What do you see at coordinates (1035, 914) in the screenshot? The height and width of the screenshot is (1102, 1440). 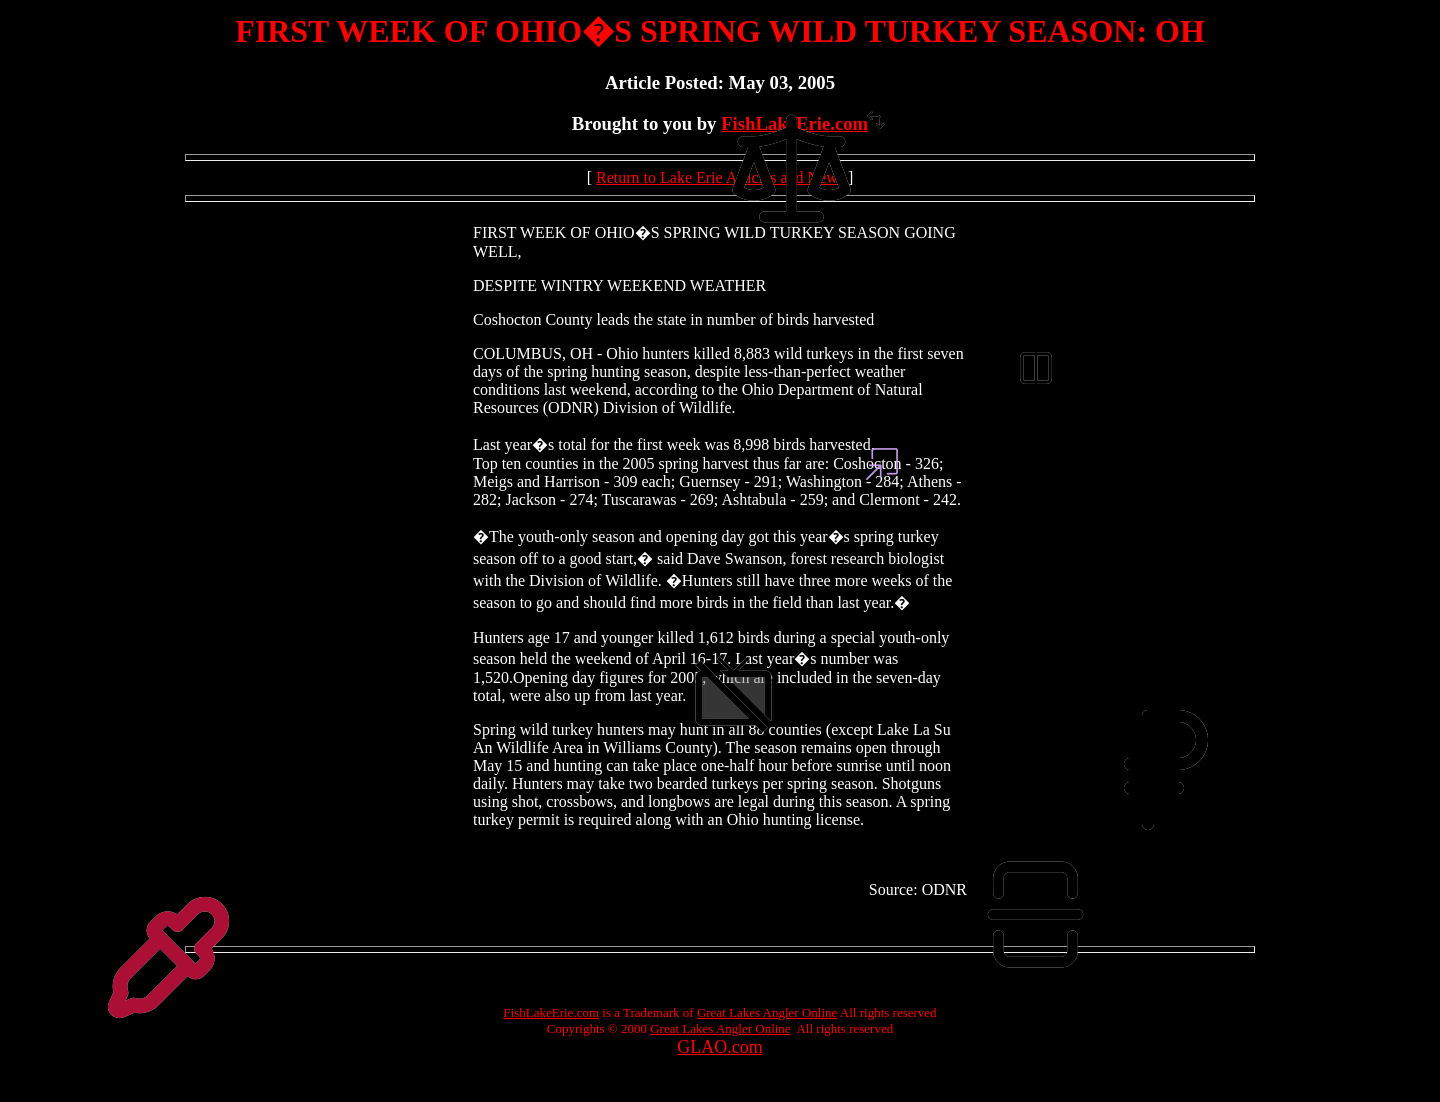 I see `split view vertically` at bounding box center [1035, 914].